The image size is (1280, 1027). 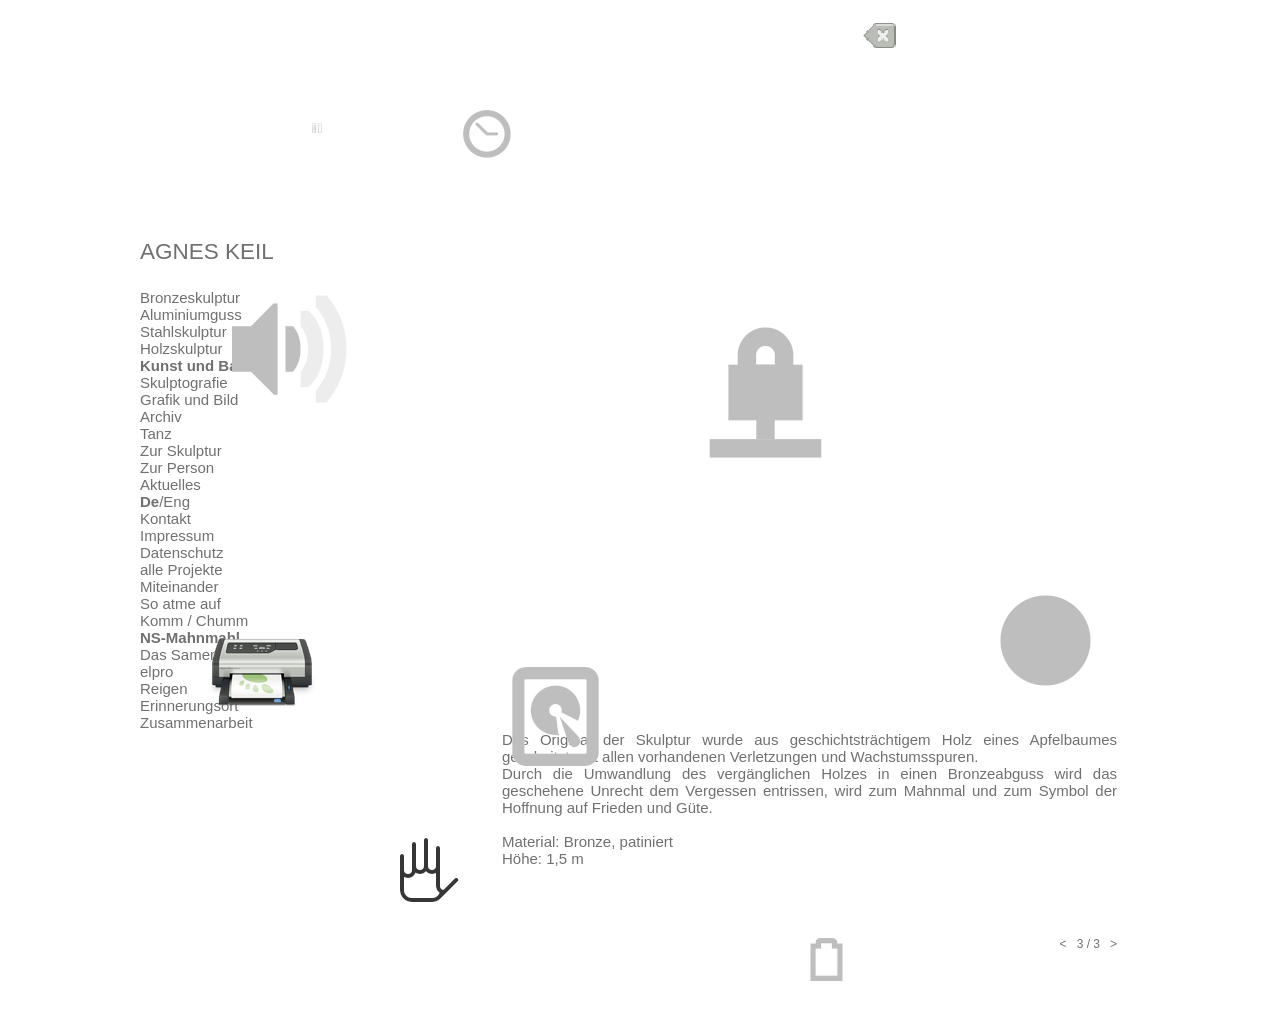 I want to click on pause media playback, so click(x=317, y=128).